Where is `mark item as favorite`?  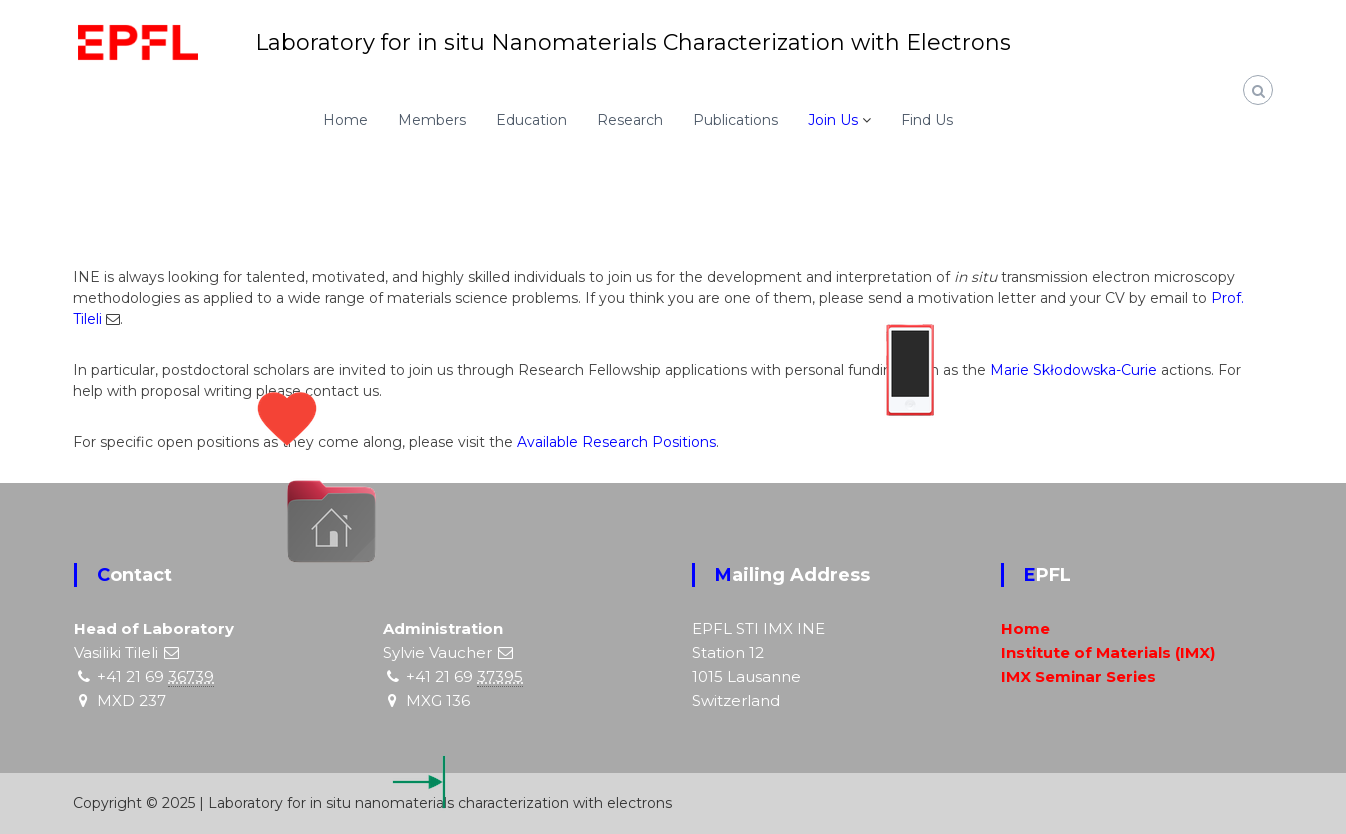
mark item as favorite is located at coordinates (287, 419).